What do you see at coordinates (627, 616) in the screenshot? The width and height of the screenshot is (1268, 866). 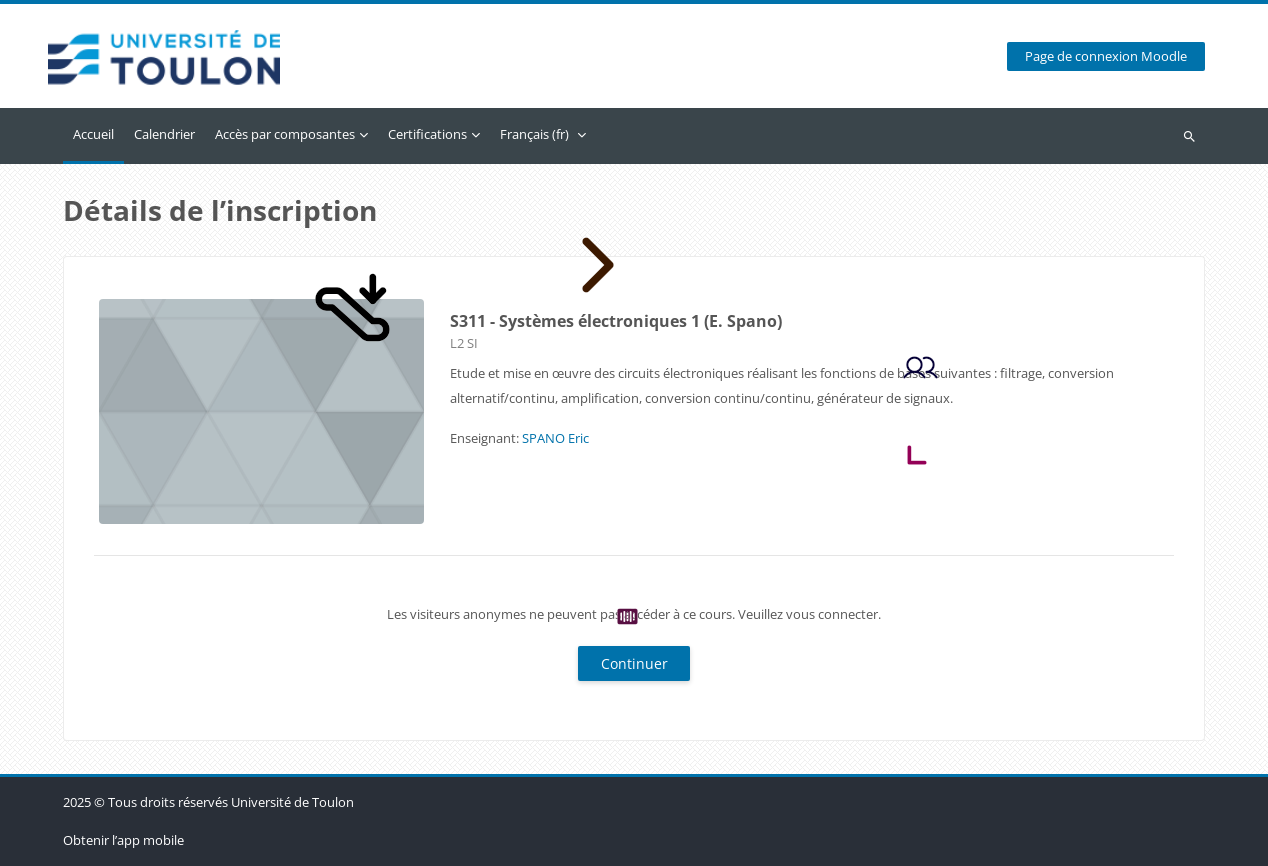 I see `scan a barcode` at bounding box center [627, 616].